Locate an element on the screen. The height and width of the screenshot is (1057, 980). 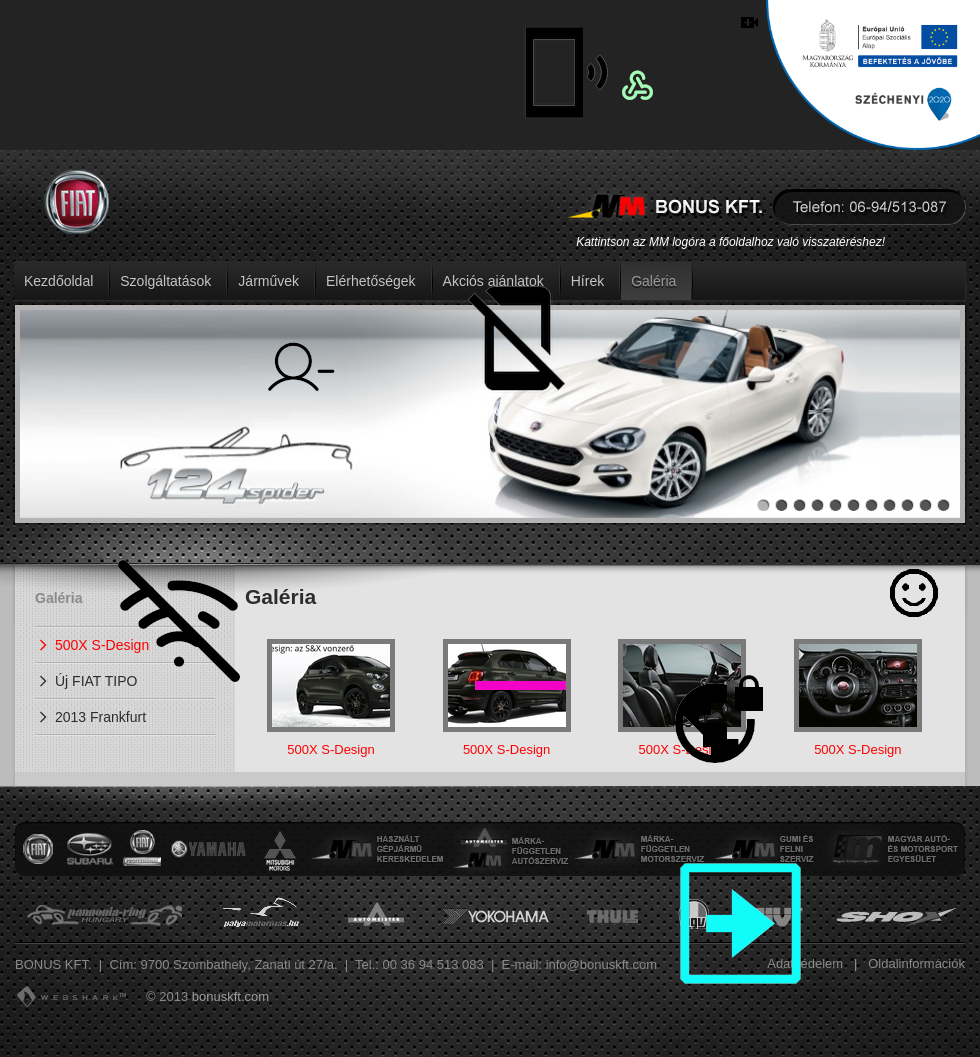
remove an item from a list is located at coordinates (520, 685).